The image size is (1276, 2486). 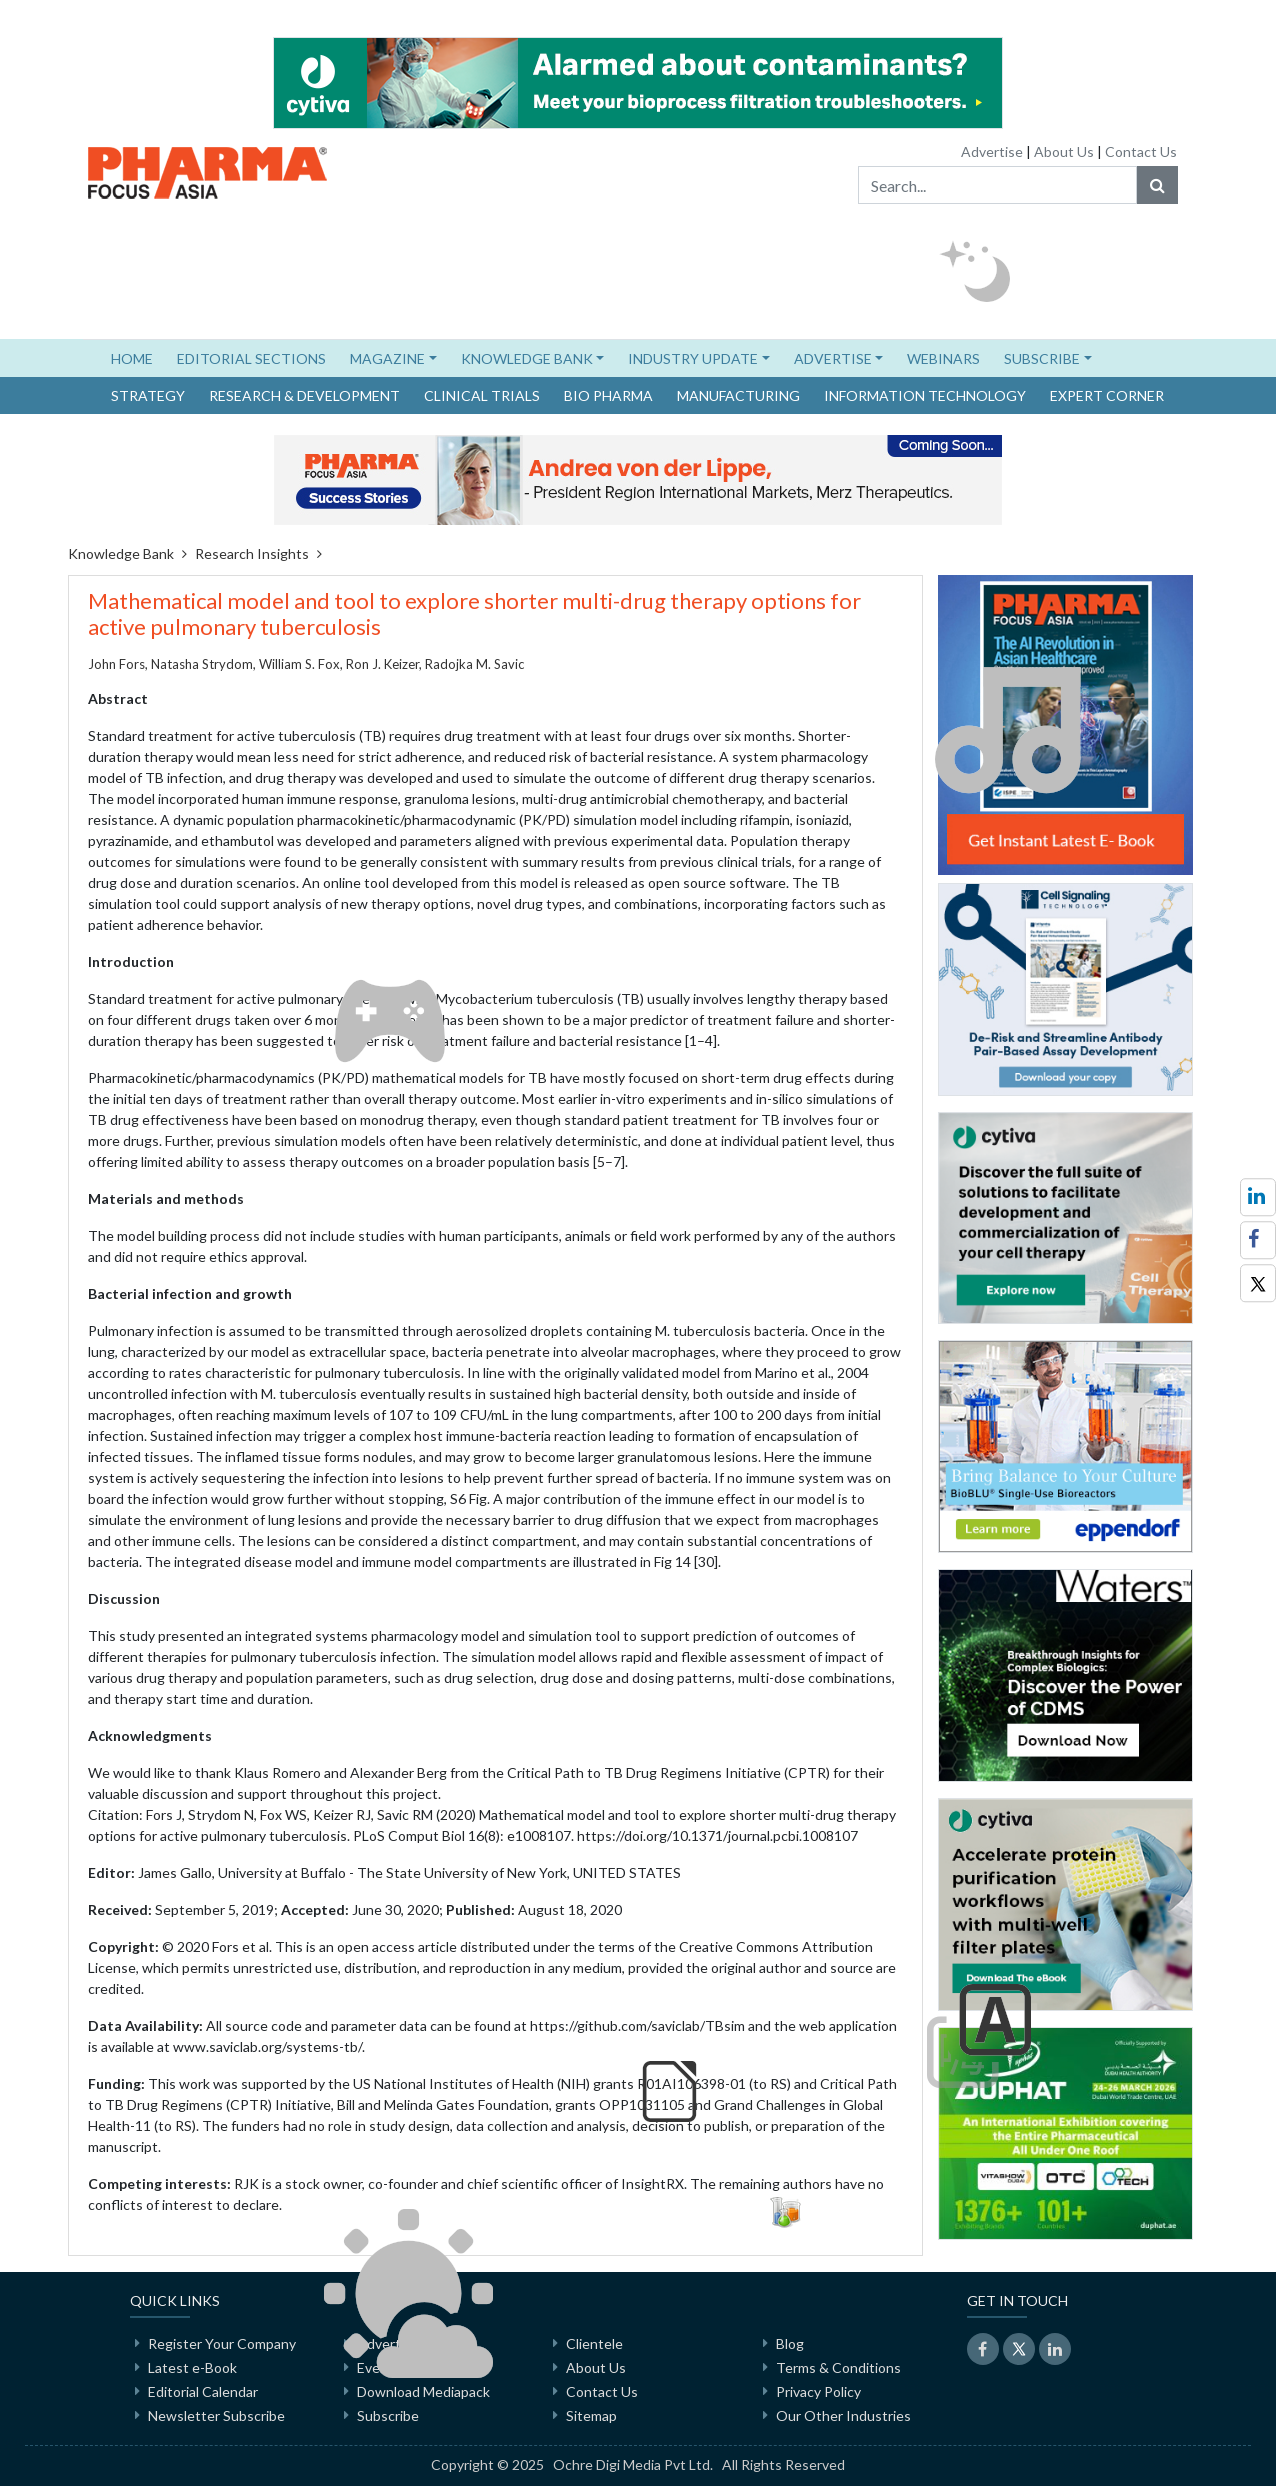 I want to click on access language and region settings, so click(x=979, y=2036).